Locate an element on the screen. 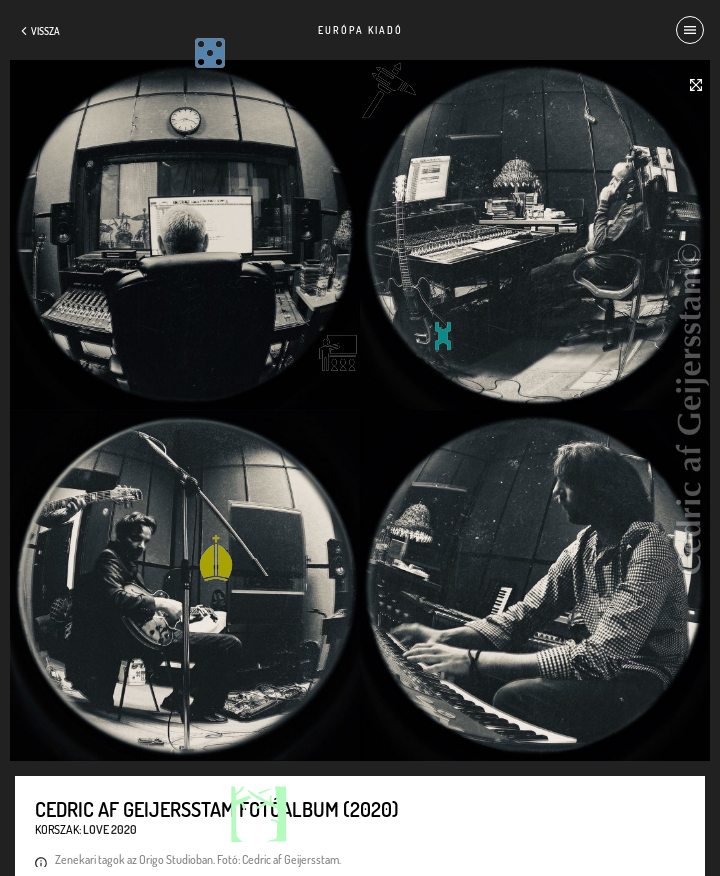  enter a forest zone or nature area is located at coordinates (258, 814).